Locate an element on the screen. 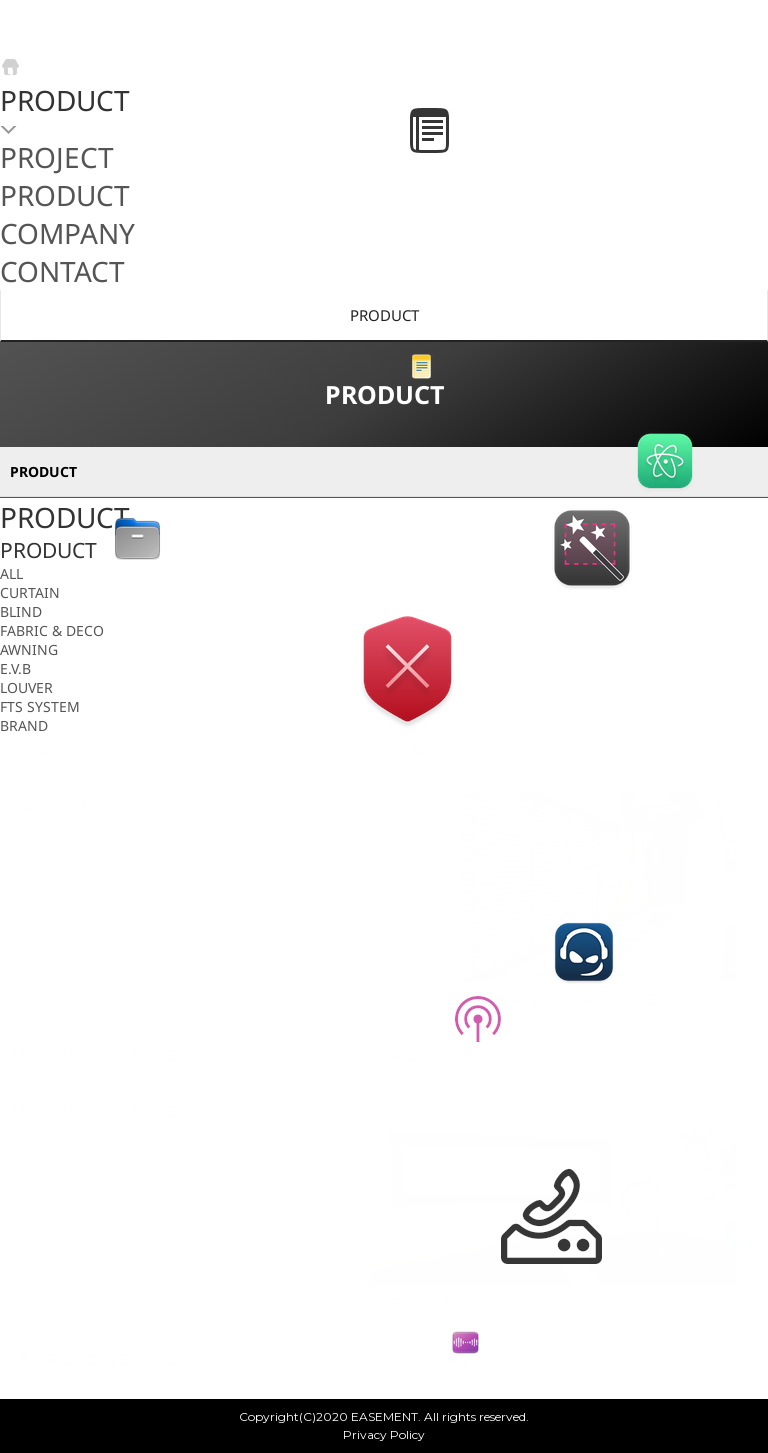 Image resolution: width=768 pixels, height=1453 pixels. open the podcasts app is located at coordinates (479, 1017).